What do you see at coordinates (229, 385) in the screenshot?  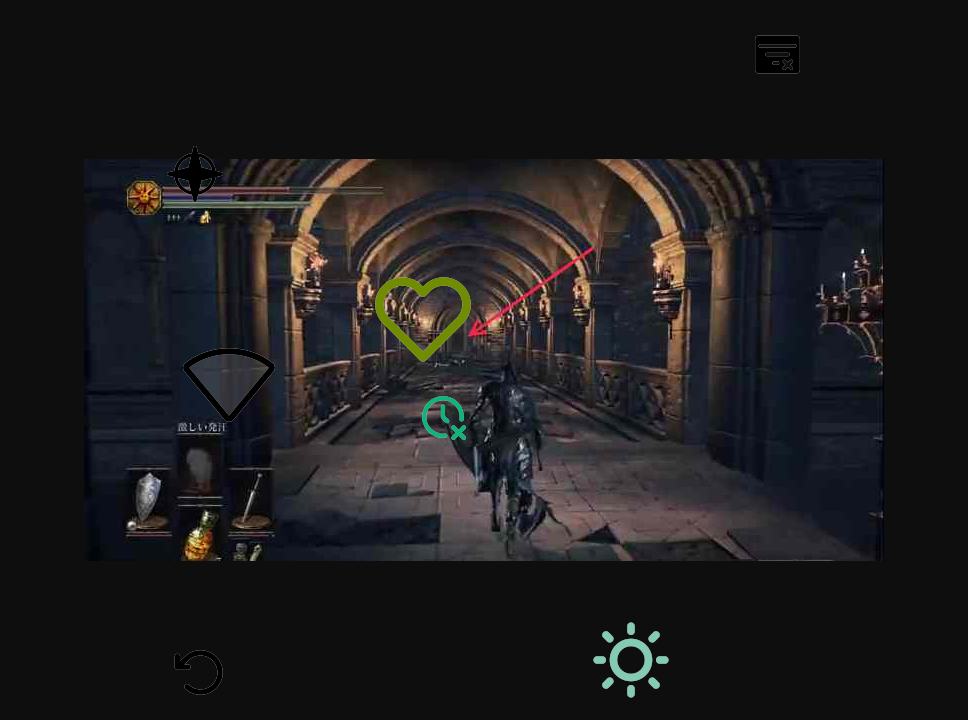 I see `strong wifi signal connected` at bounding box center [229, 385].